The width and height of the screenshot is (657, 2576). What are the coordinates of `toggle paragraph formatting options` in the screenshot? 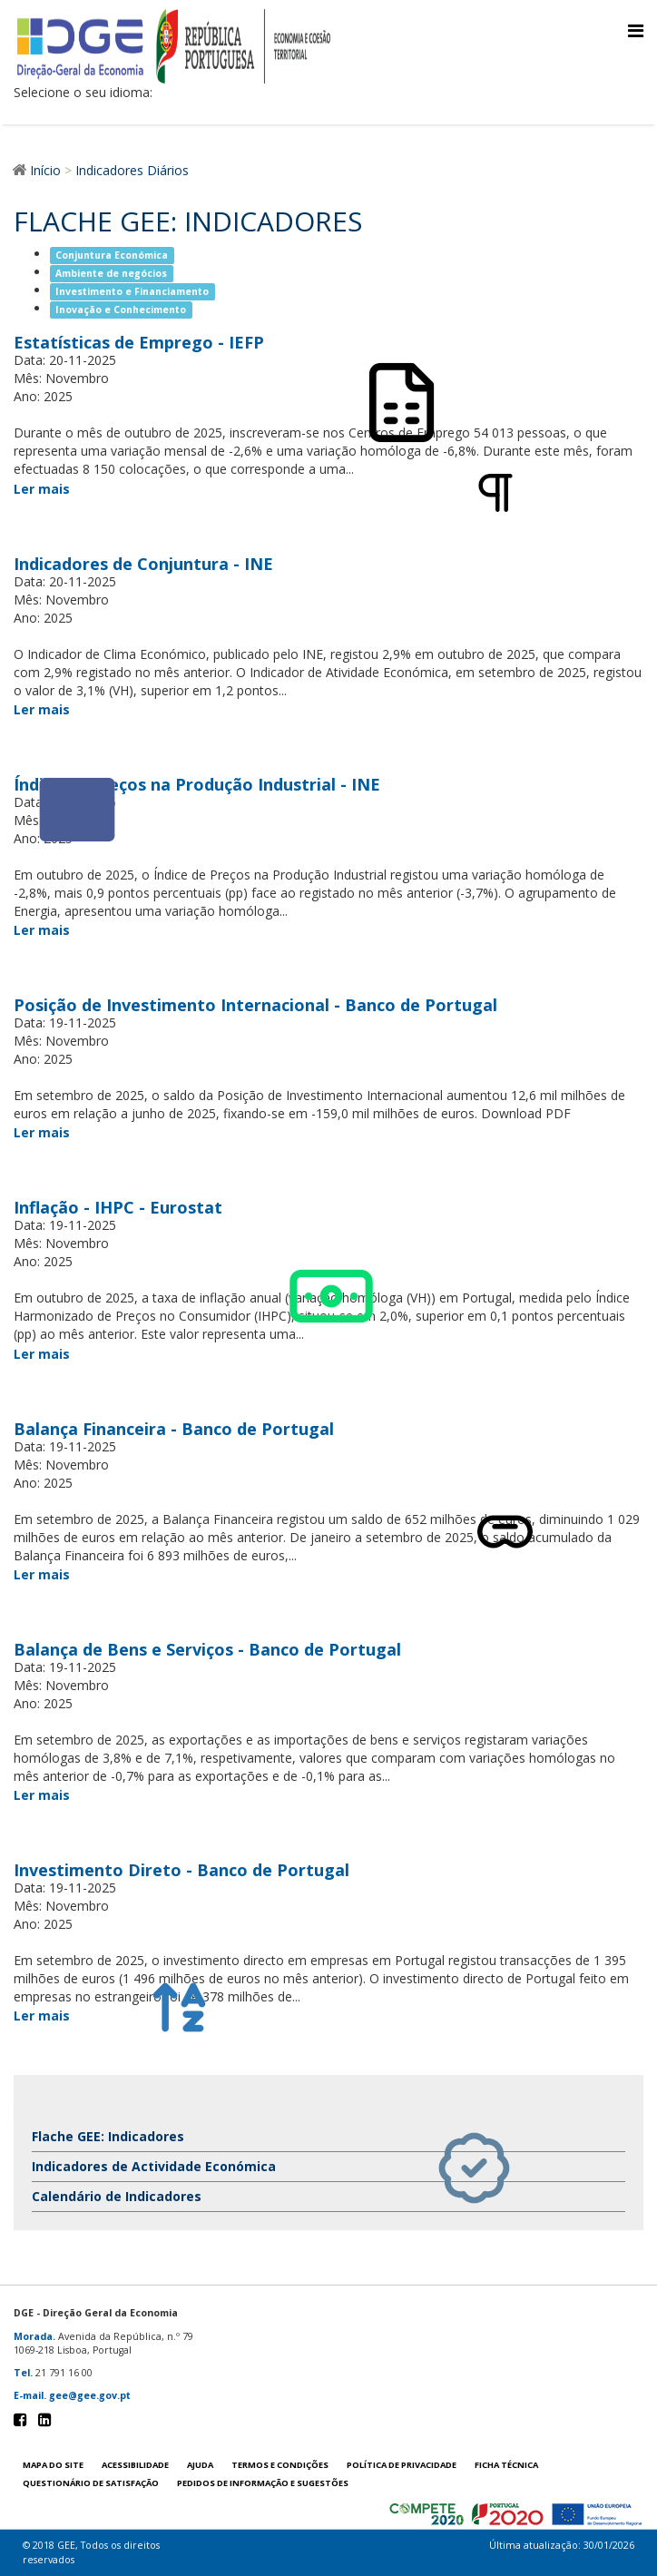 It's located at (495, 493).